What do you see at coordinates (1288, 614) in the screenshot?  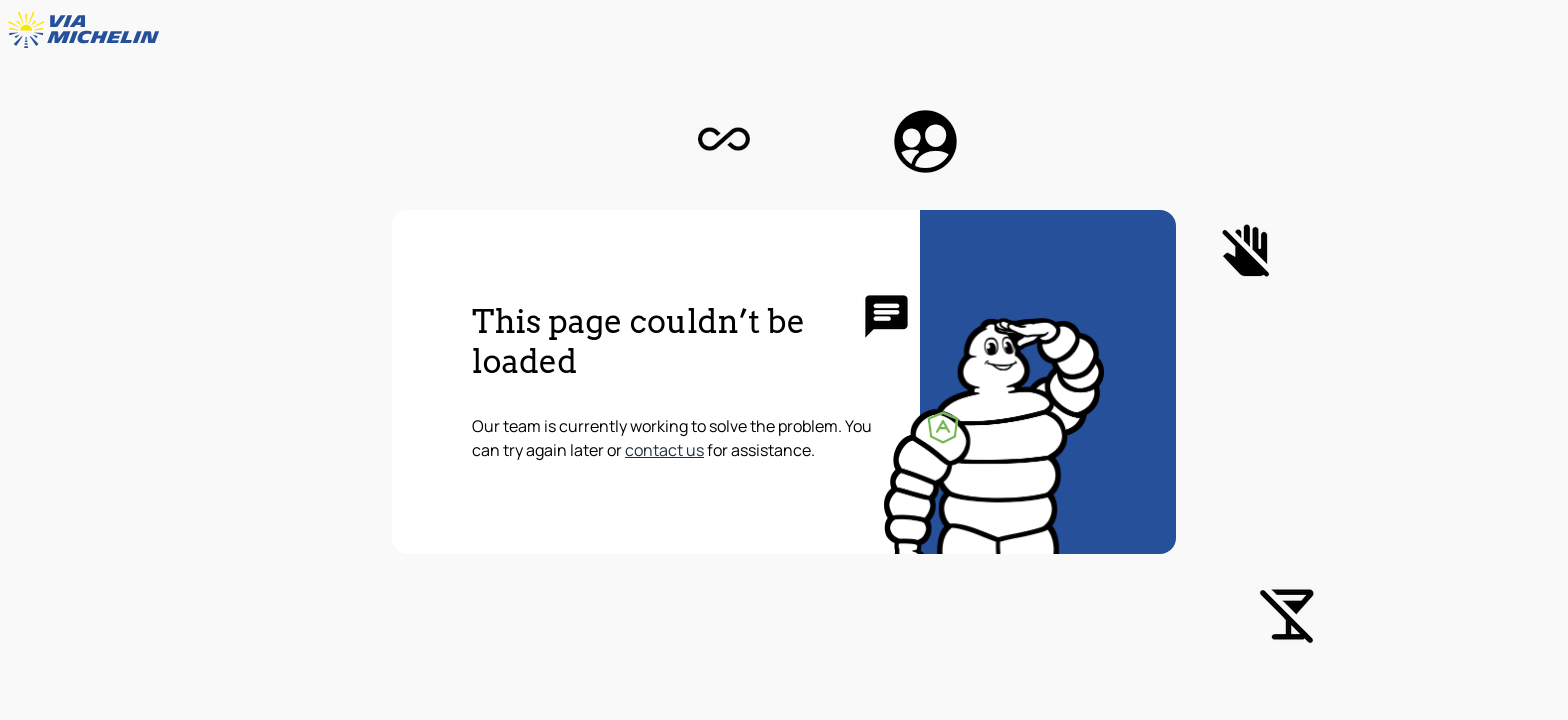 I see `indicates an alcohol-free zone or no drinks allowed` at bounding box center [1288, 614].